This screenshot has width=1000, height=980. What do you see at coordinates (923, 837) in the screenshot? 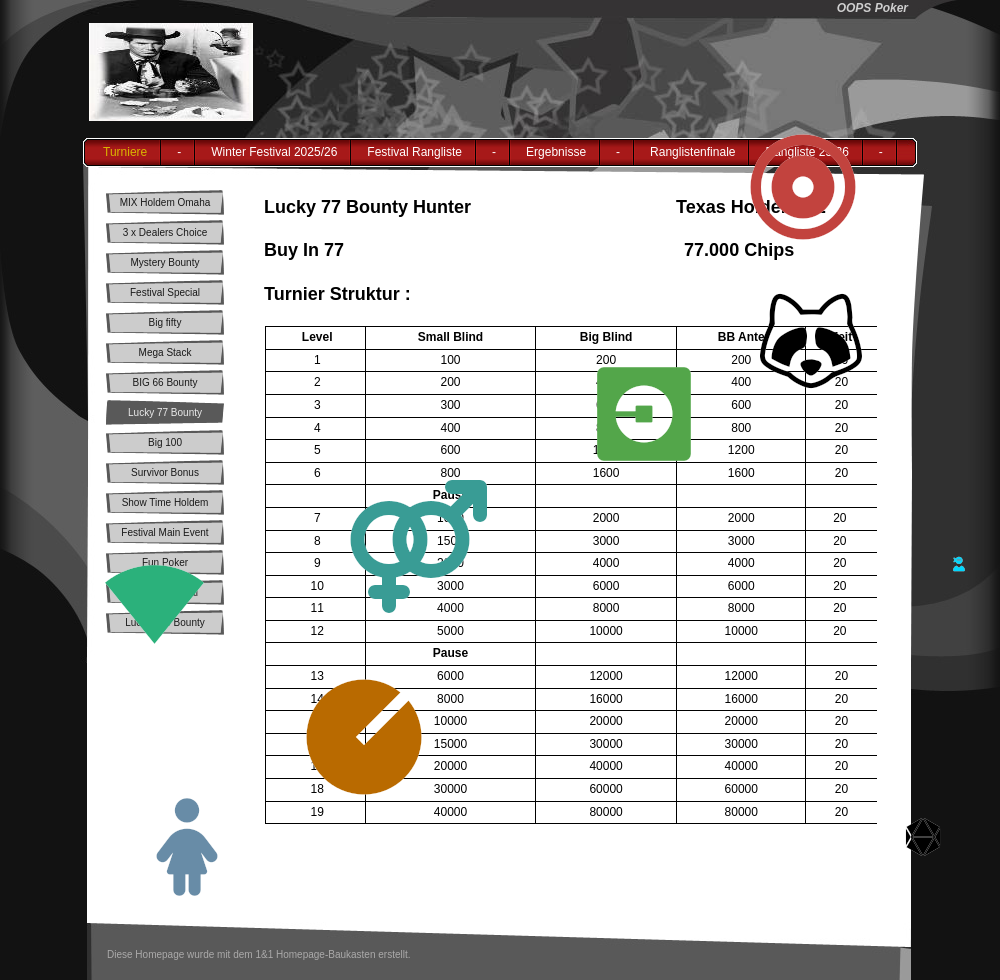
I see `clever cloud platform logo` at bounding box center [923, 837].